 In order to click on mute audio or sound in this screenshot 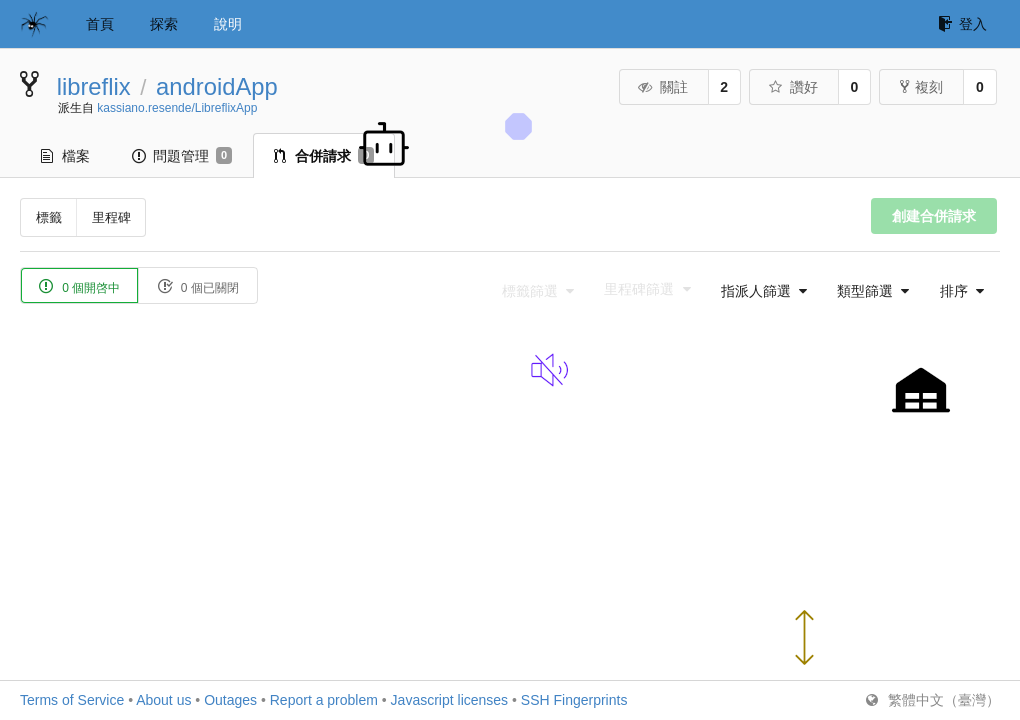, I will do `click(549, 370)`.